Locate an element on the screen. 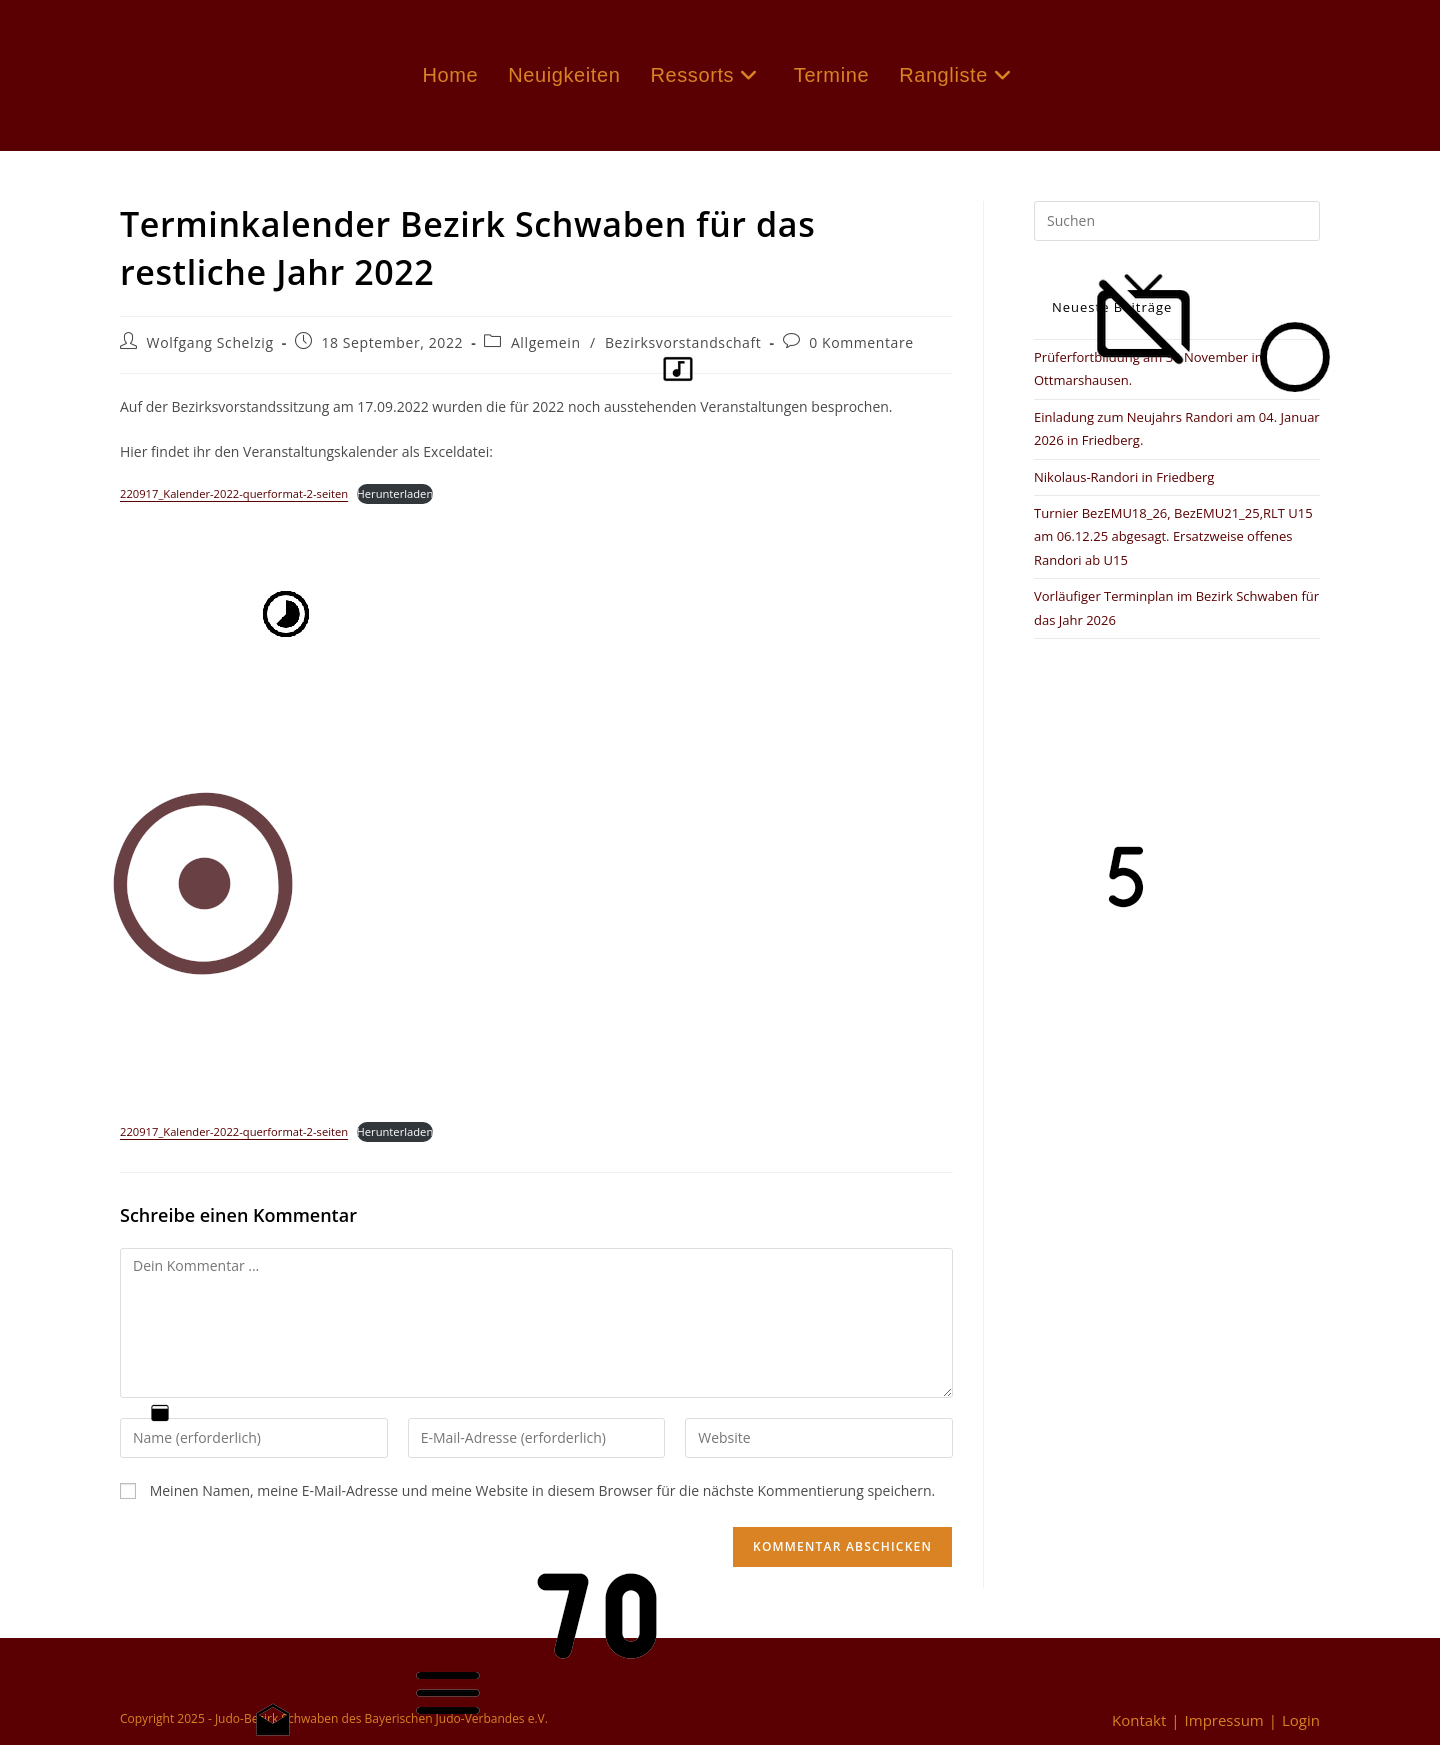 The width and height of the screenshot is (1440, 1745). select a camera lens or aperture setting is located at coordinates (1295, 357).